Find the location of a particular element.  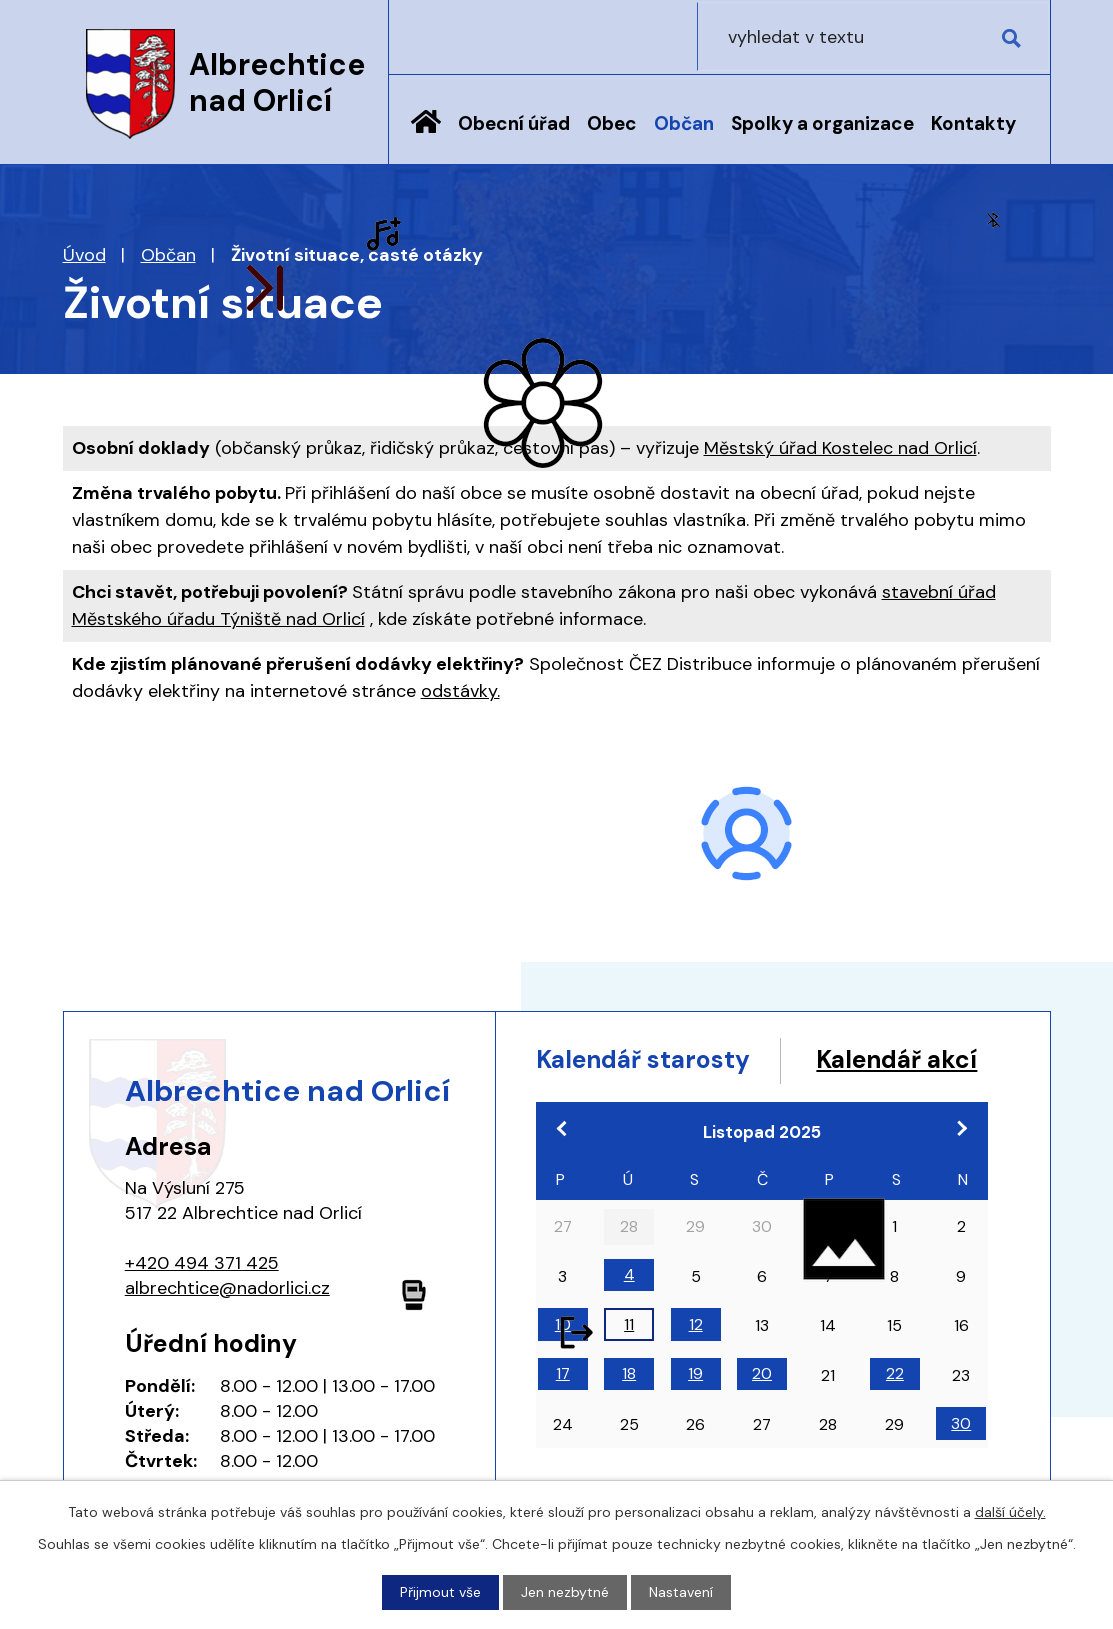

add a new song to playlist is located at coordinates (384, 234).